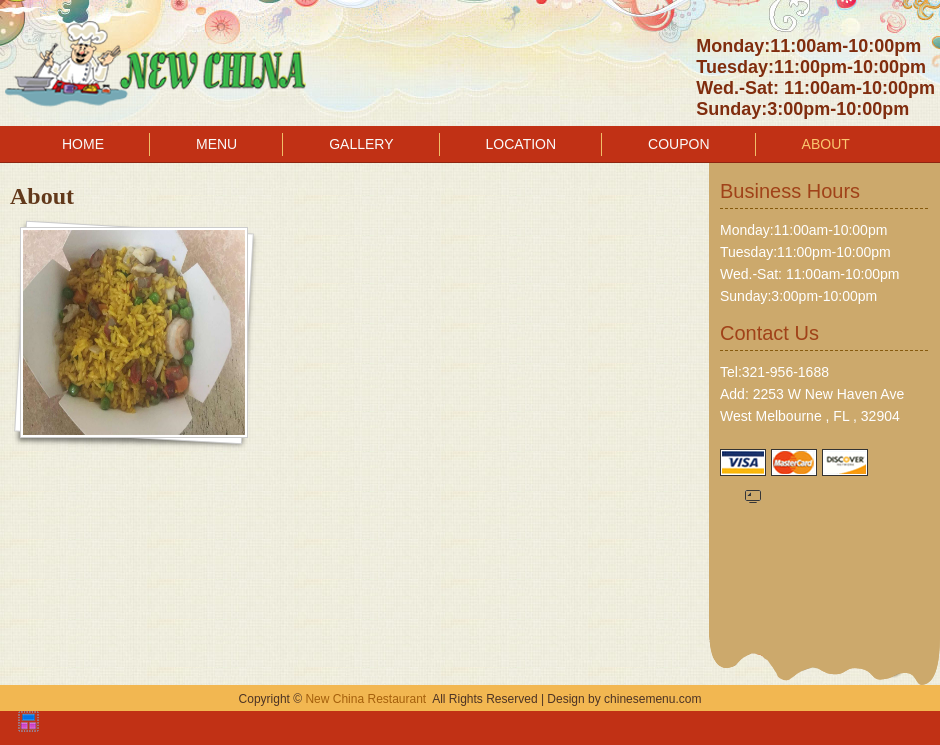 The width and height of the screenshot is (940, 745). Describe the element at coordinates (753, 496) in the screenshot. I see `change desktop wallpaper settings` at that location.